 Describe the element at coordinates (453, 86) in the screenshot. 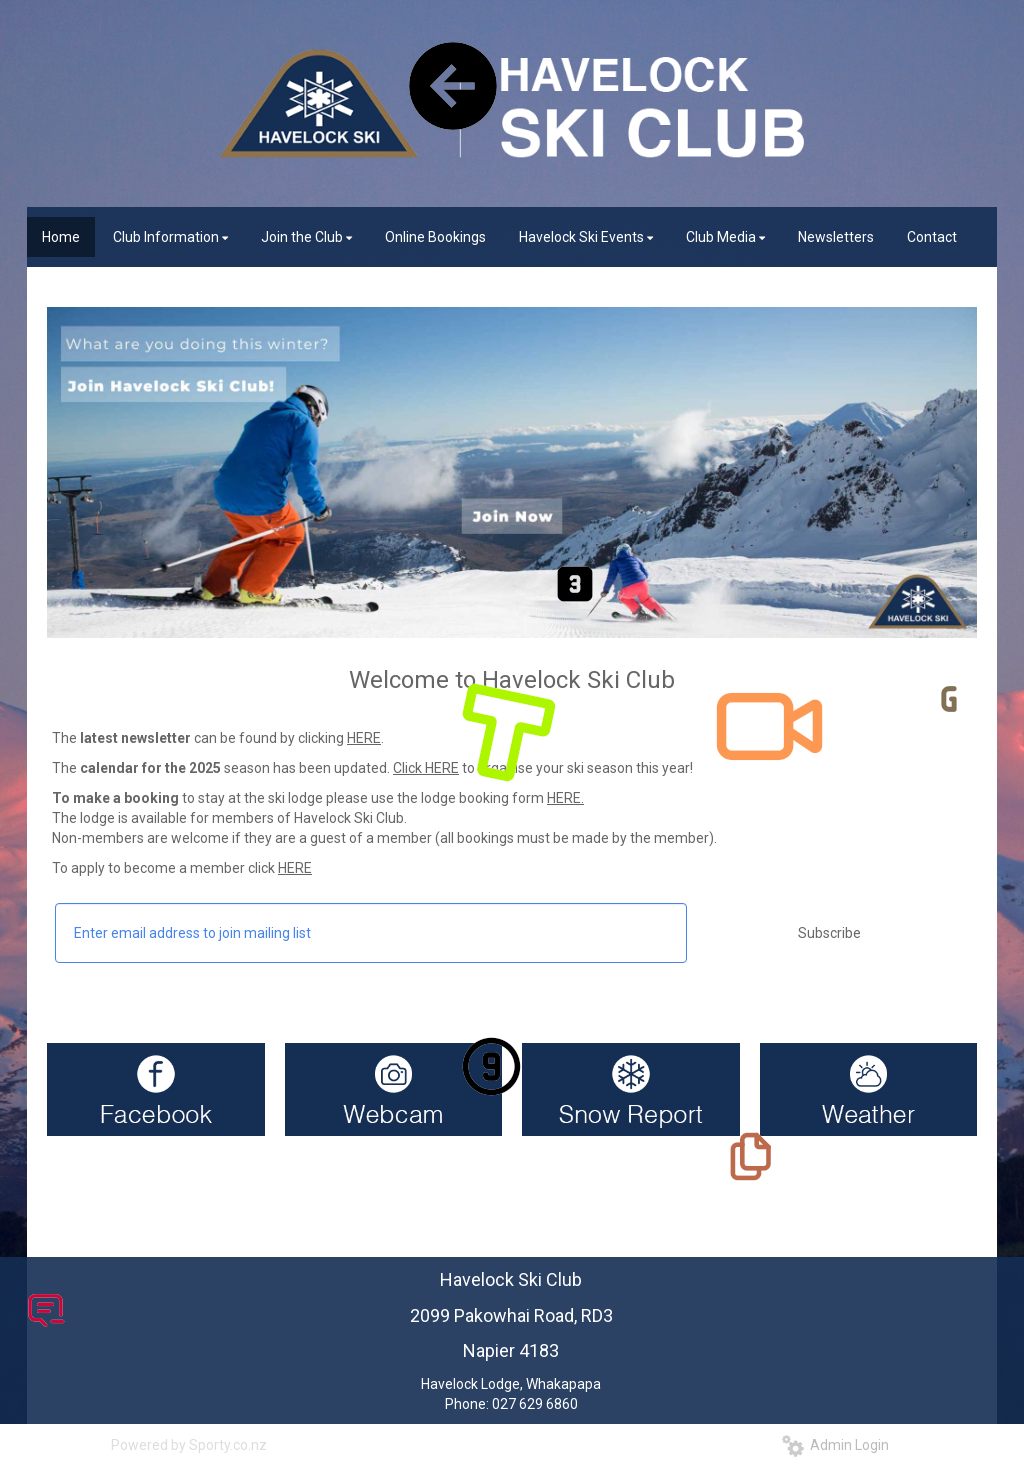

I see `go back to the previous screen` at that location.